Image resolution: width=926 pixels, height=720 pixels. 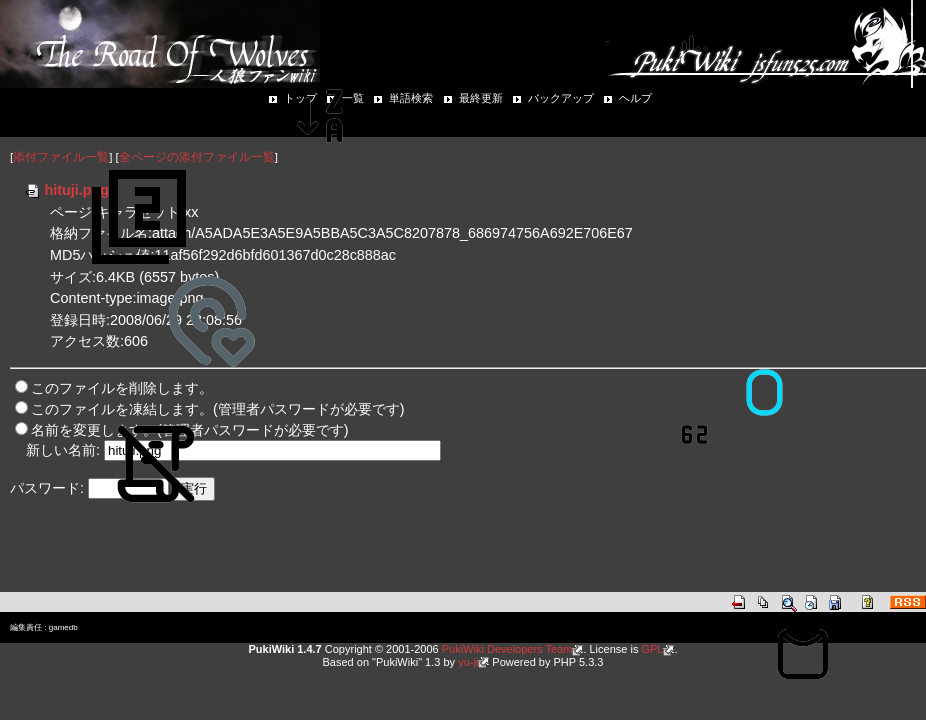 I want to click on sort items alphabetically from Z to A, so click(x=321, y=116).